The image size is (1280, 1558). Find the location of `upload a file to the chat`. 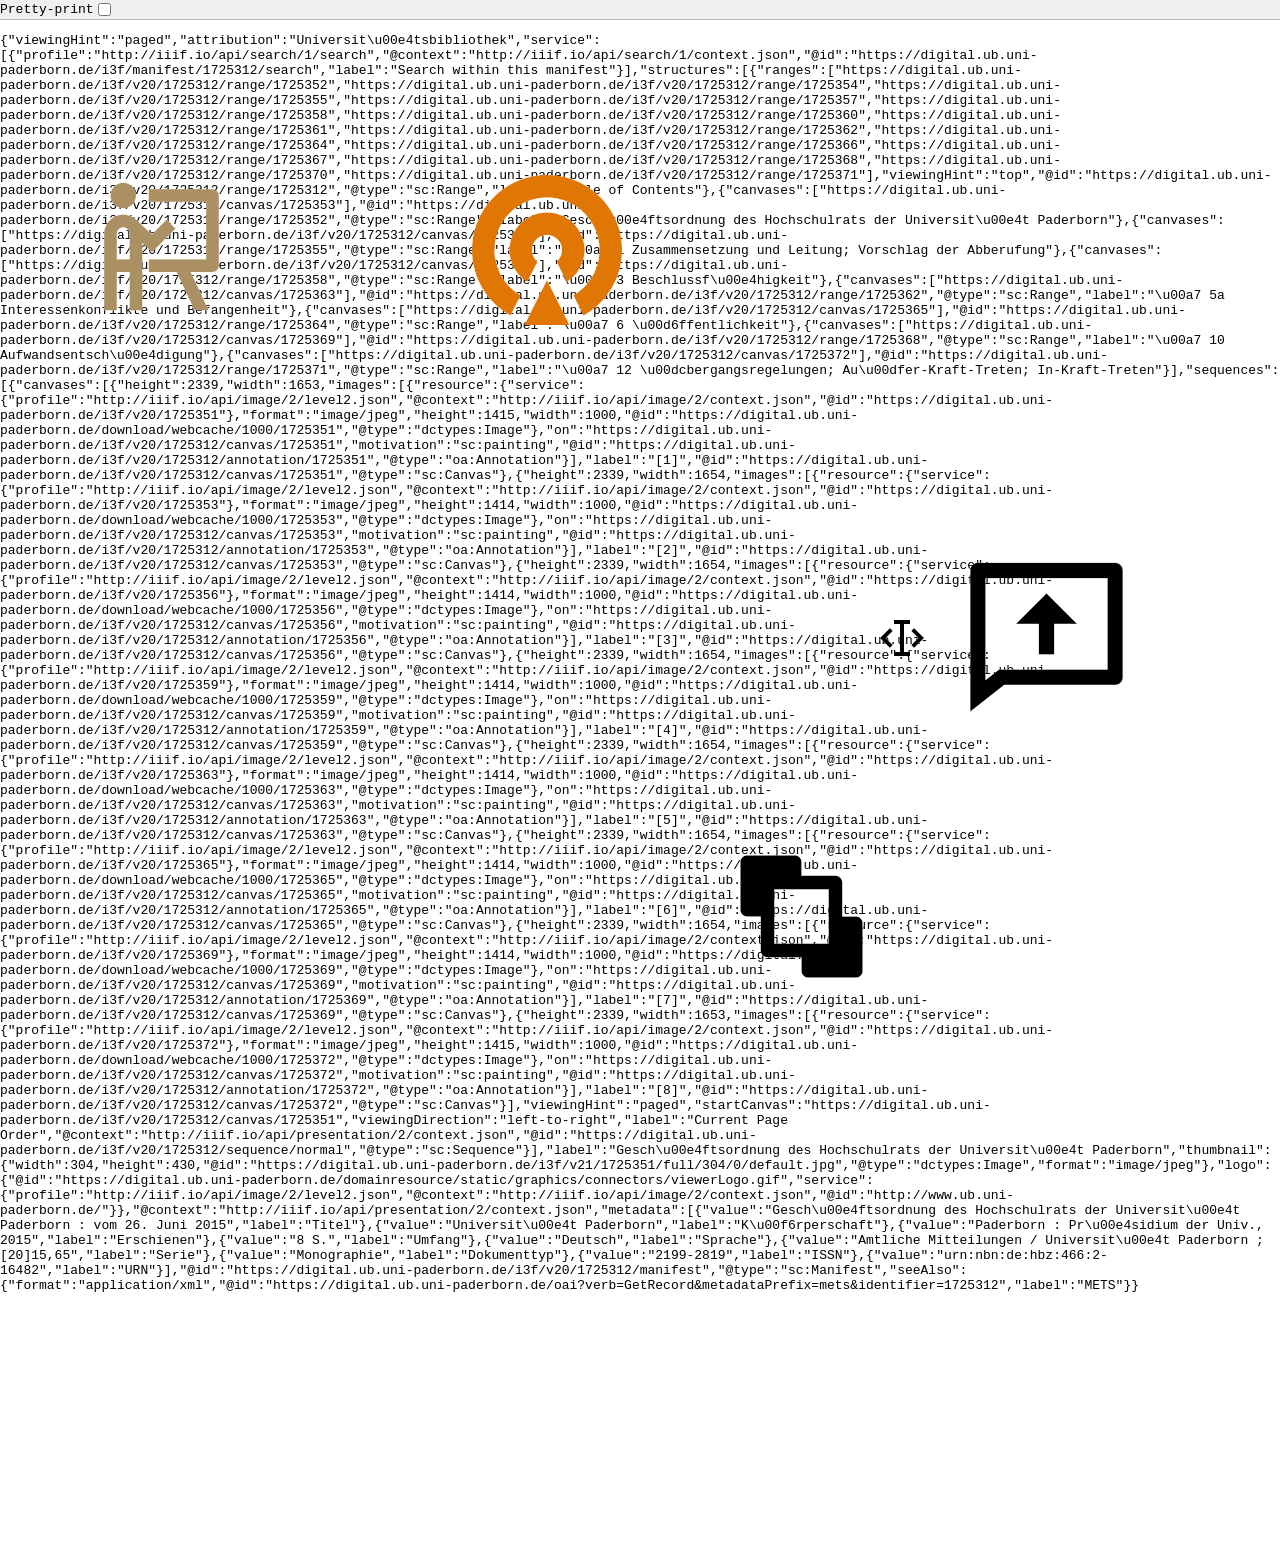

upload a file to the chat is located at coordinates (1046, 631).